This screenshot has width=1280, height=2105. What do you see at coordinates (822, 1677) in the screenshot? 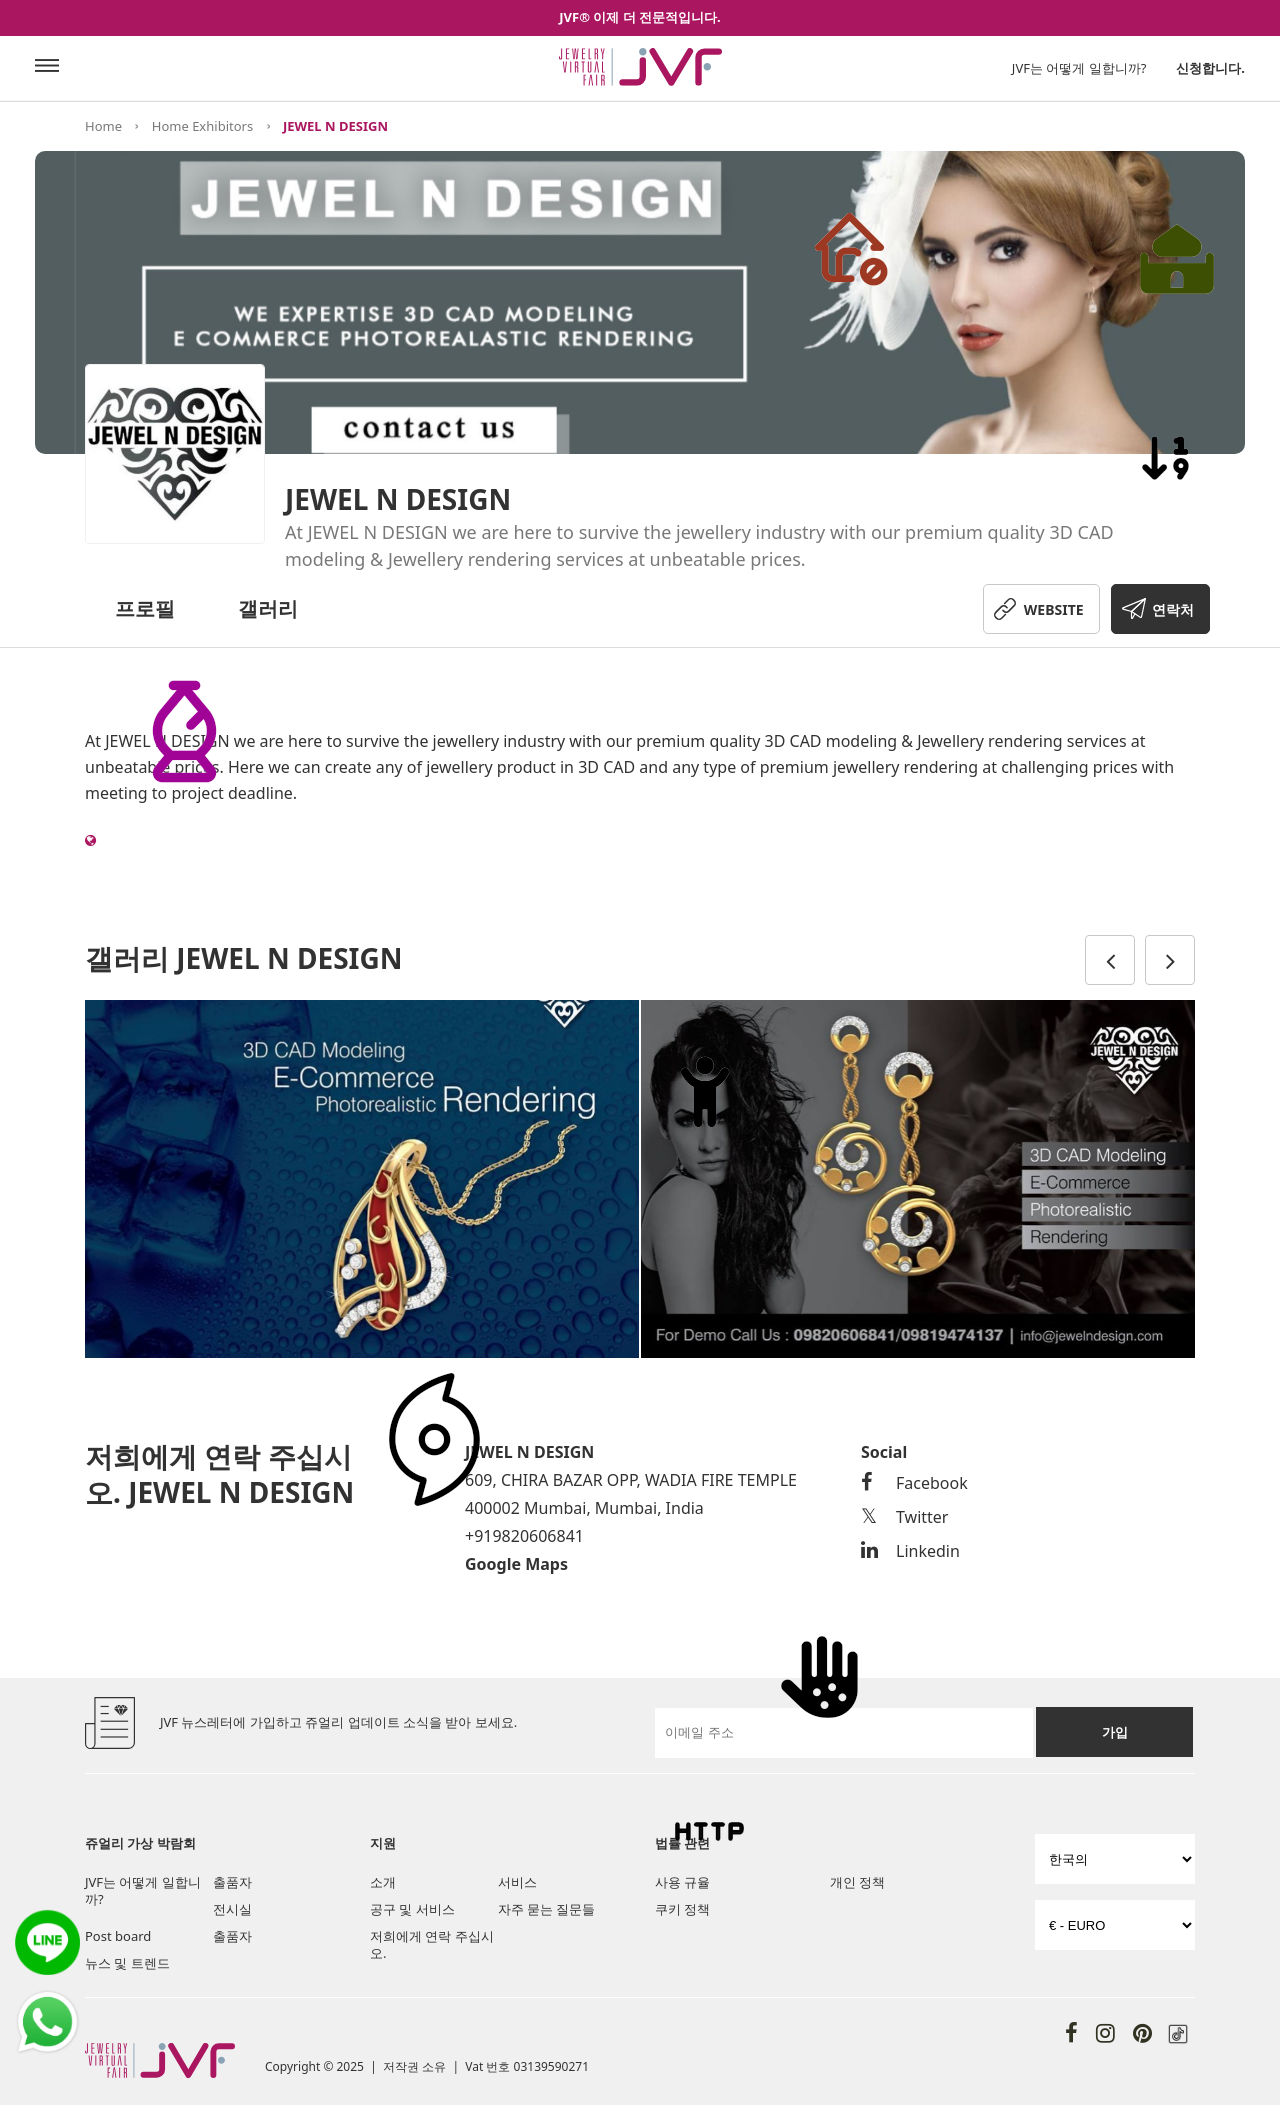
I see `indicates allergy information or warnings` at bounding box center [822, 1677].